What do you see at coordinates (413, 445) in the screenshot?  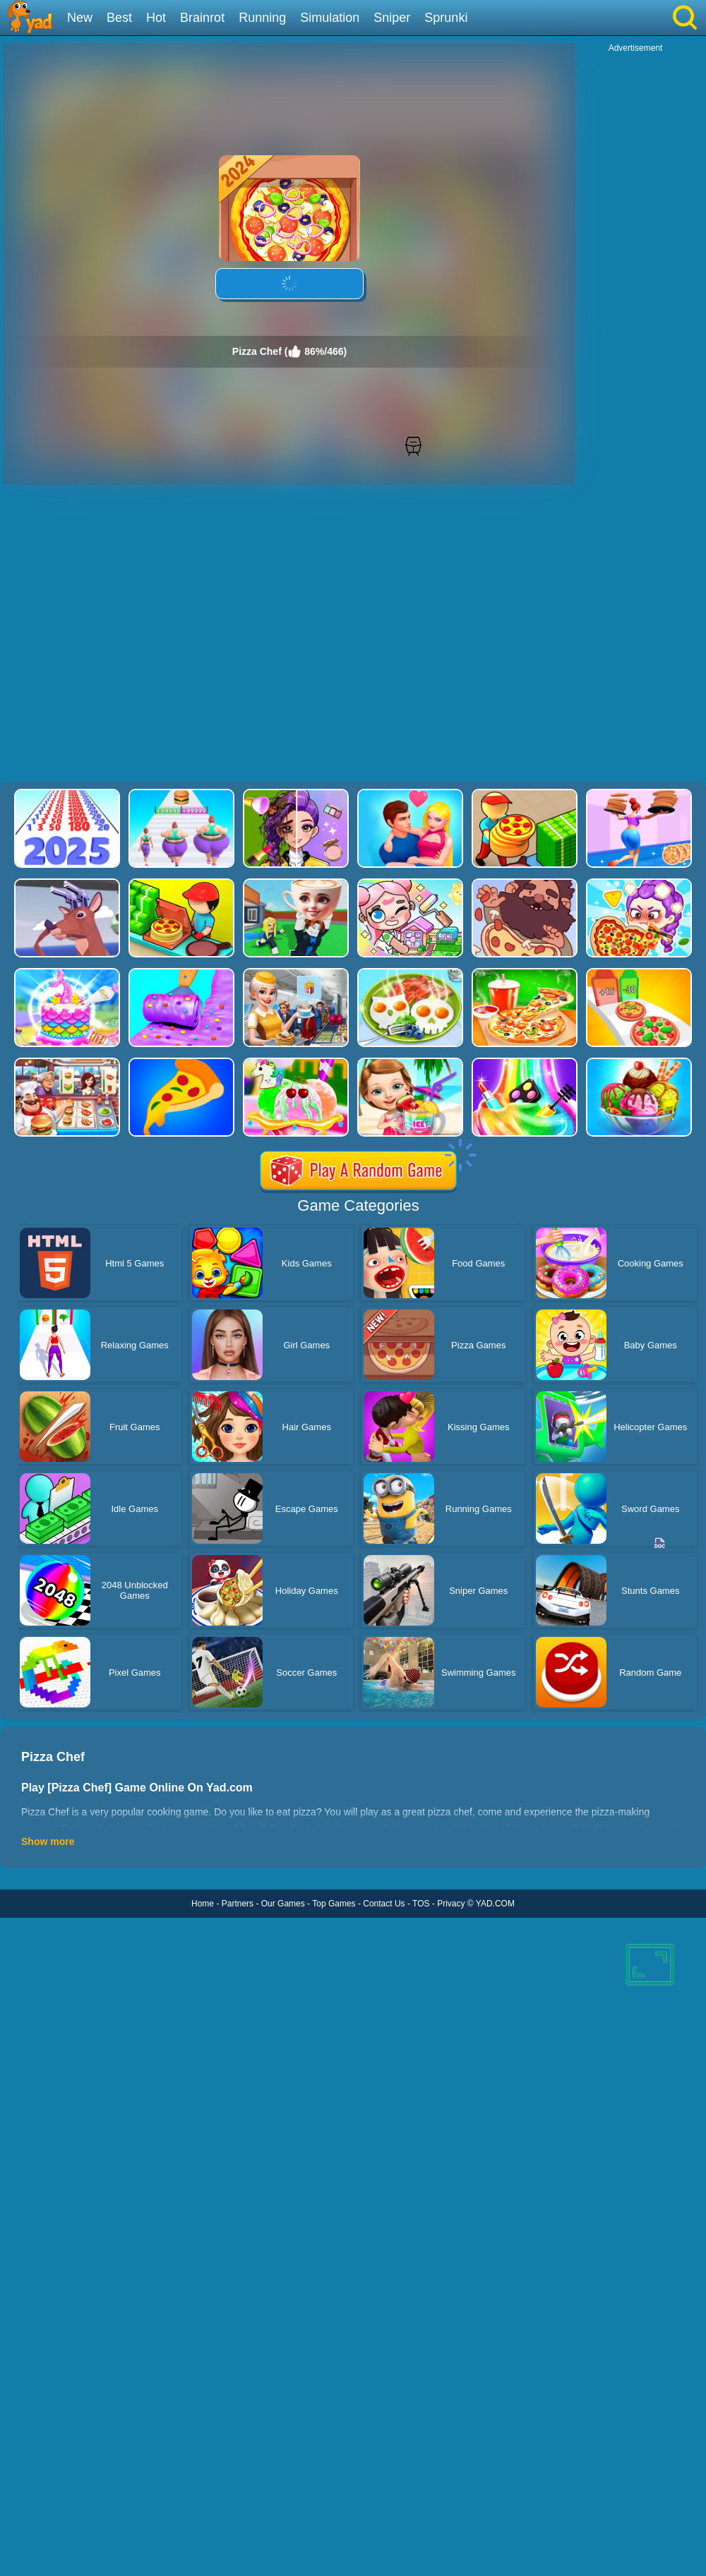 I see `view regional train schedules` at bounding box center [413, 445].